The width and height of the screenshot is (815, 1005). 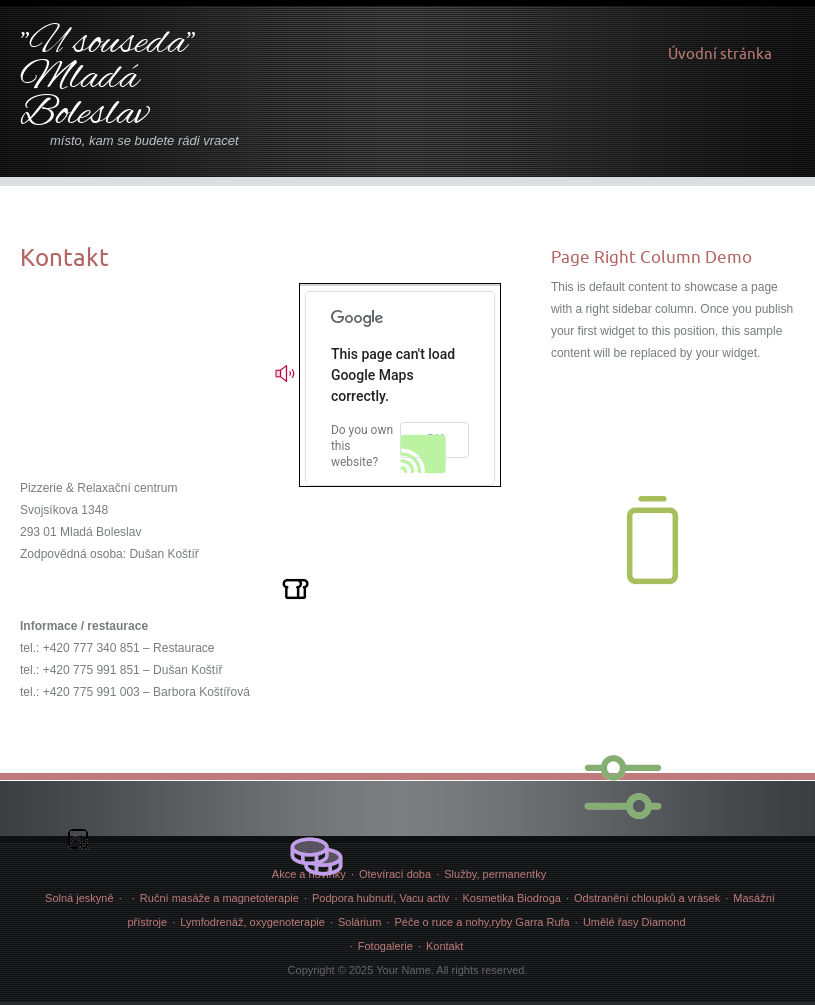 I want to click on adjust settings or preferences, so click(x=623, y=787).